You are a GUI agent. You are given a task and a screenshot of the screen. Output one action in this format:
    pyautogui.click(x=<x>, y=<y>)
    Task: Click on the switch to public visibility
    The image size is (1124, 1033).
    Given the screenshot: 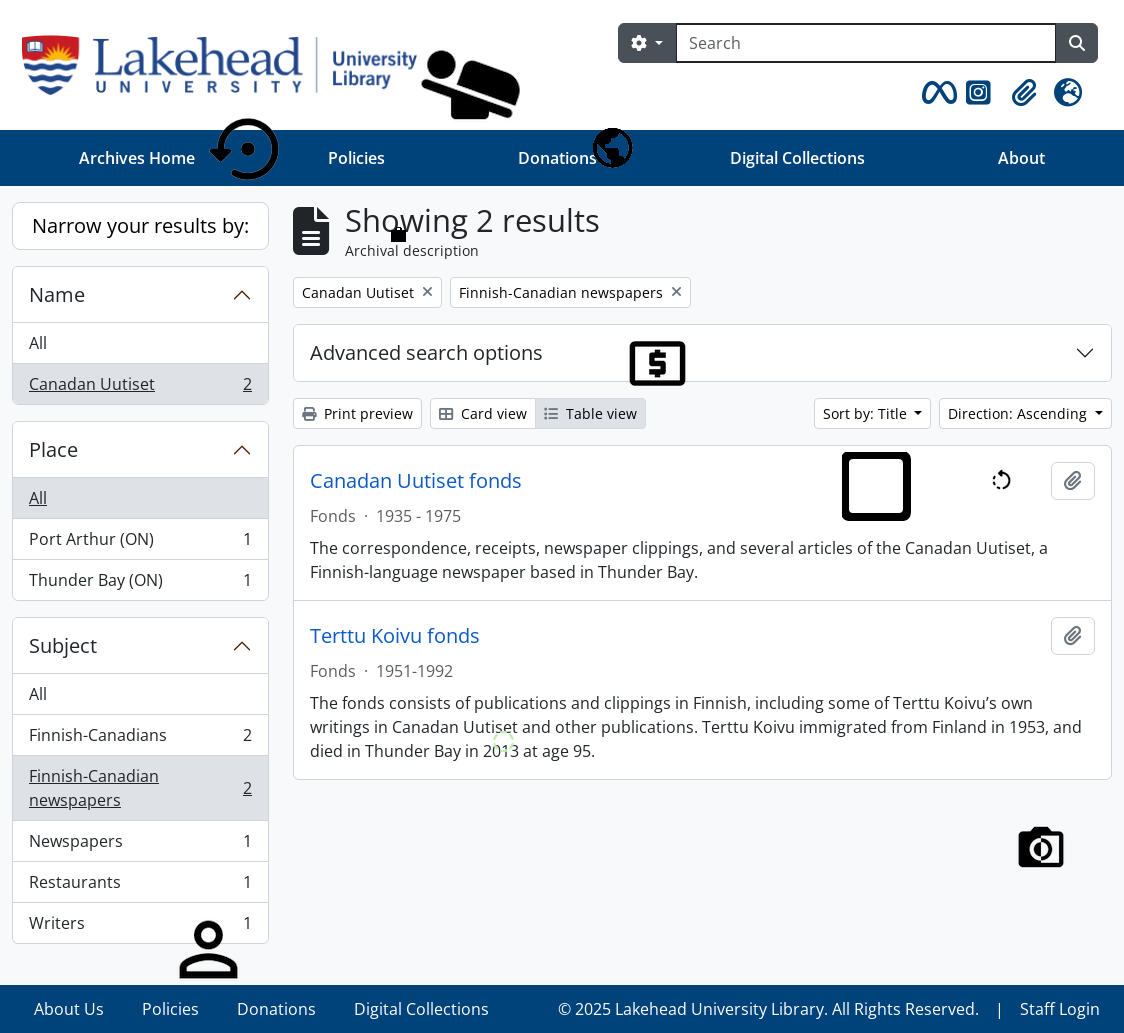 What is the action you would take?
    pyautogui.click(x=613, y=148)
    